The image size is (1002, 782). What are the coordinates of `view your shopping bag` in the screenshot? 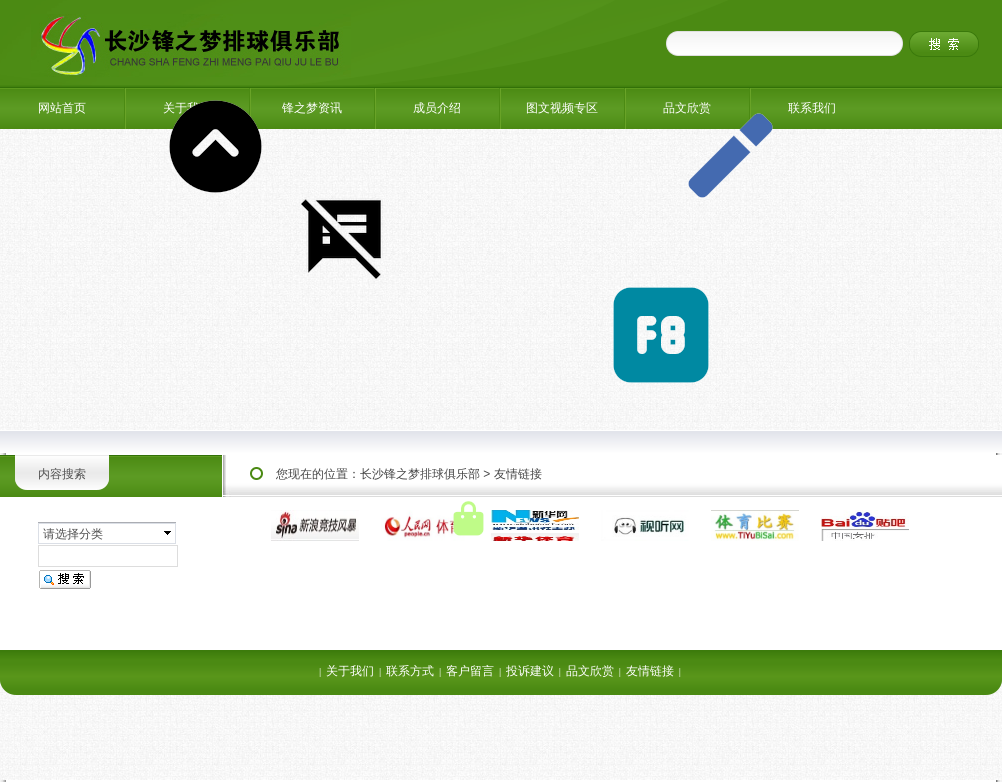 It's located at (468, 520).